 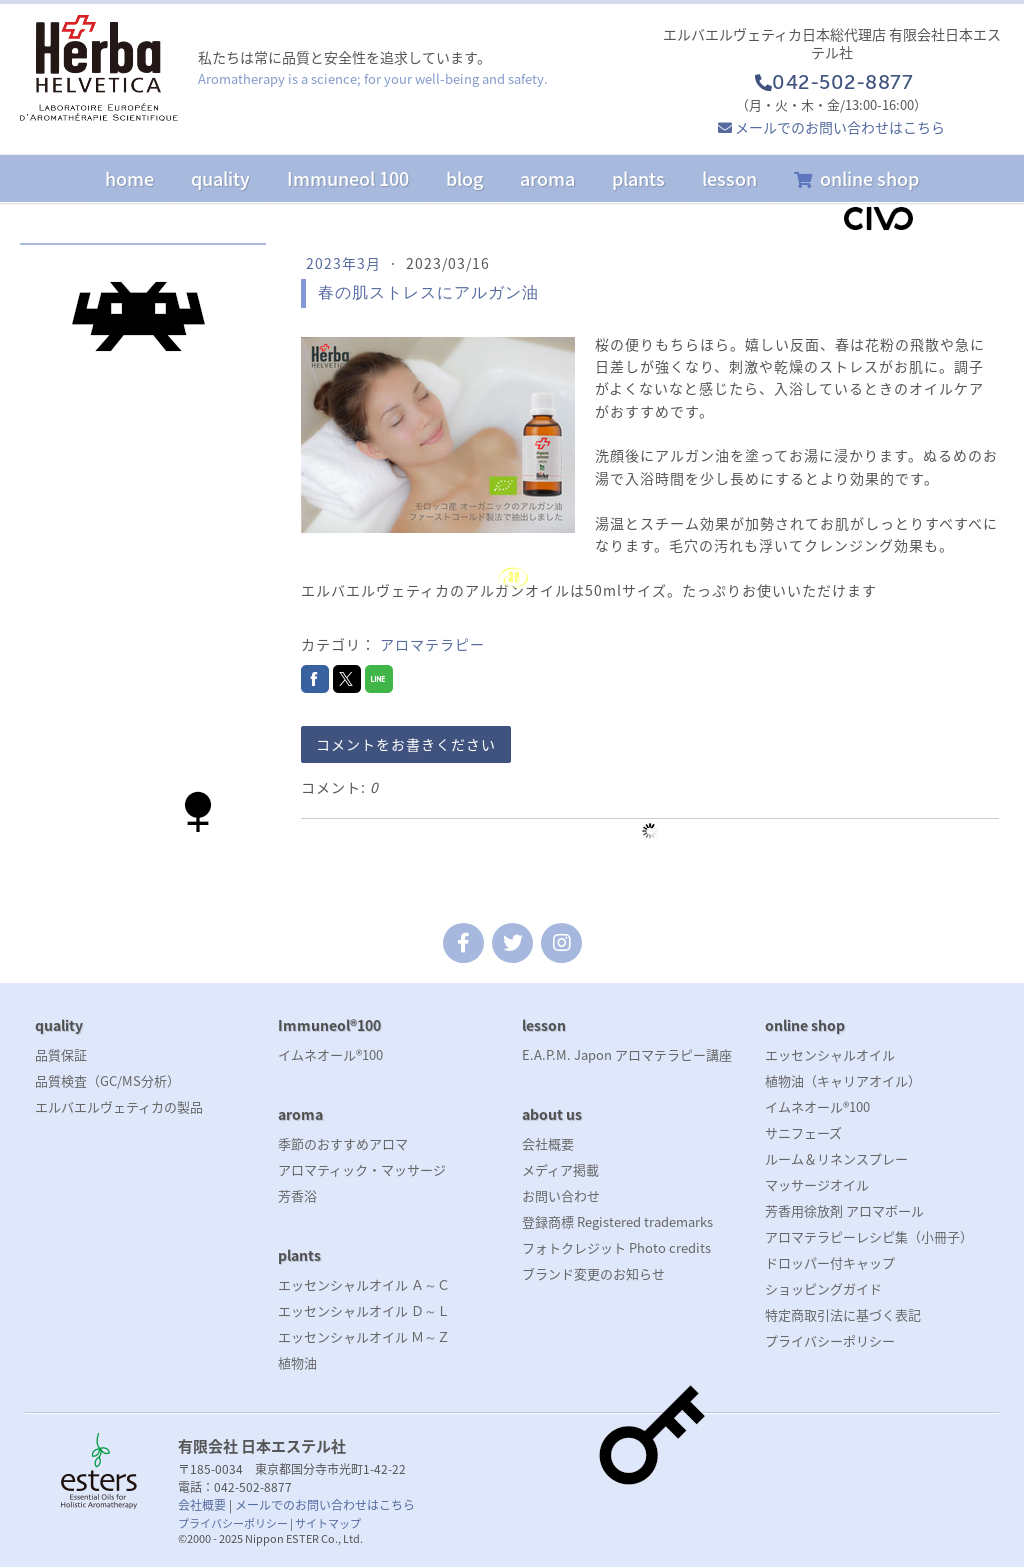 What do you see at coordinates (652, 1432) in the screenshot?
I see `access security or authentication settings` at bounding box center [652, 1432].